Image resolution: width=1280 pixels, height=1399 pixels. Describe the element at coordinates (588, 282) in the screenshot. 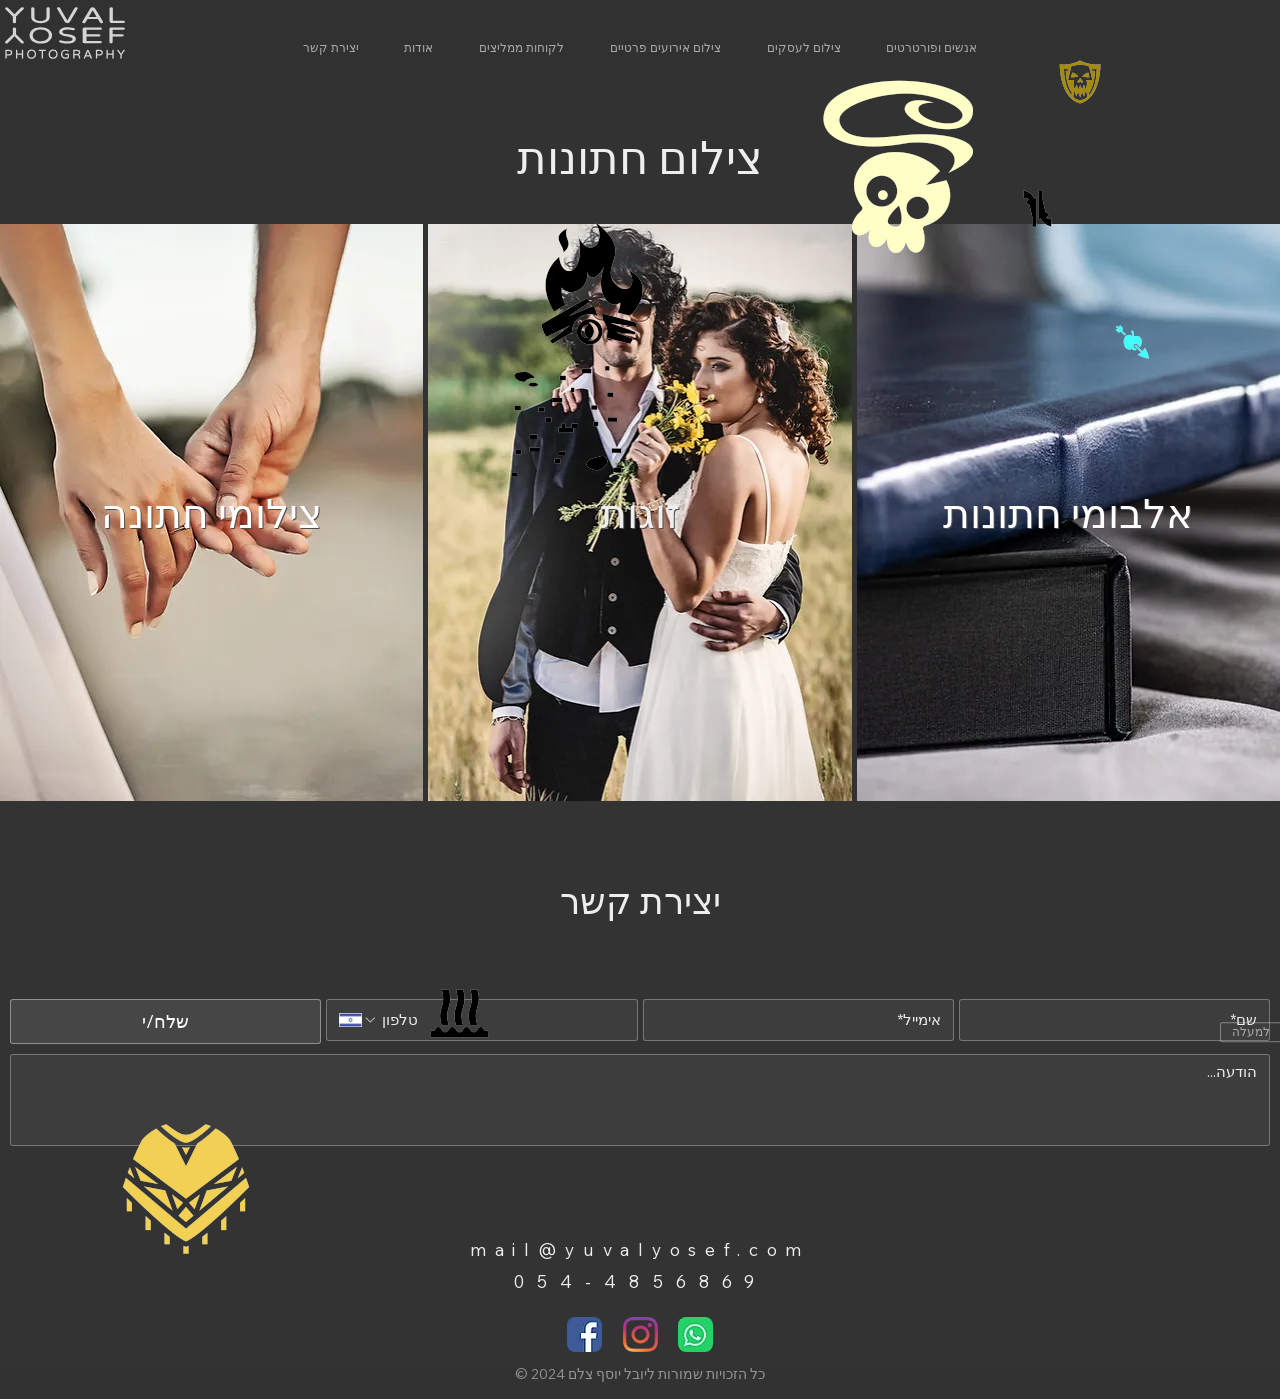

I see `access camping or outdoor activity features` at that location.